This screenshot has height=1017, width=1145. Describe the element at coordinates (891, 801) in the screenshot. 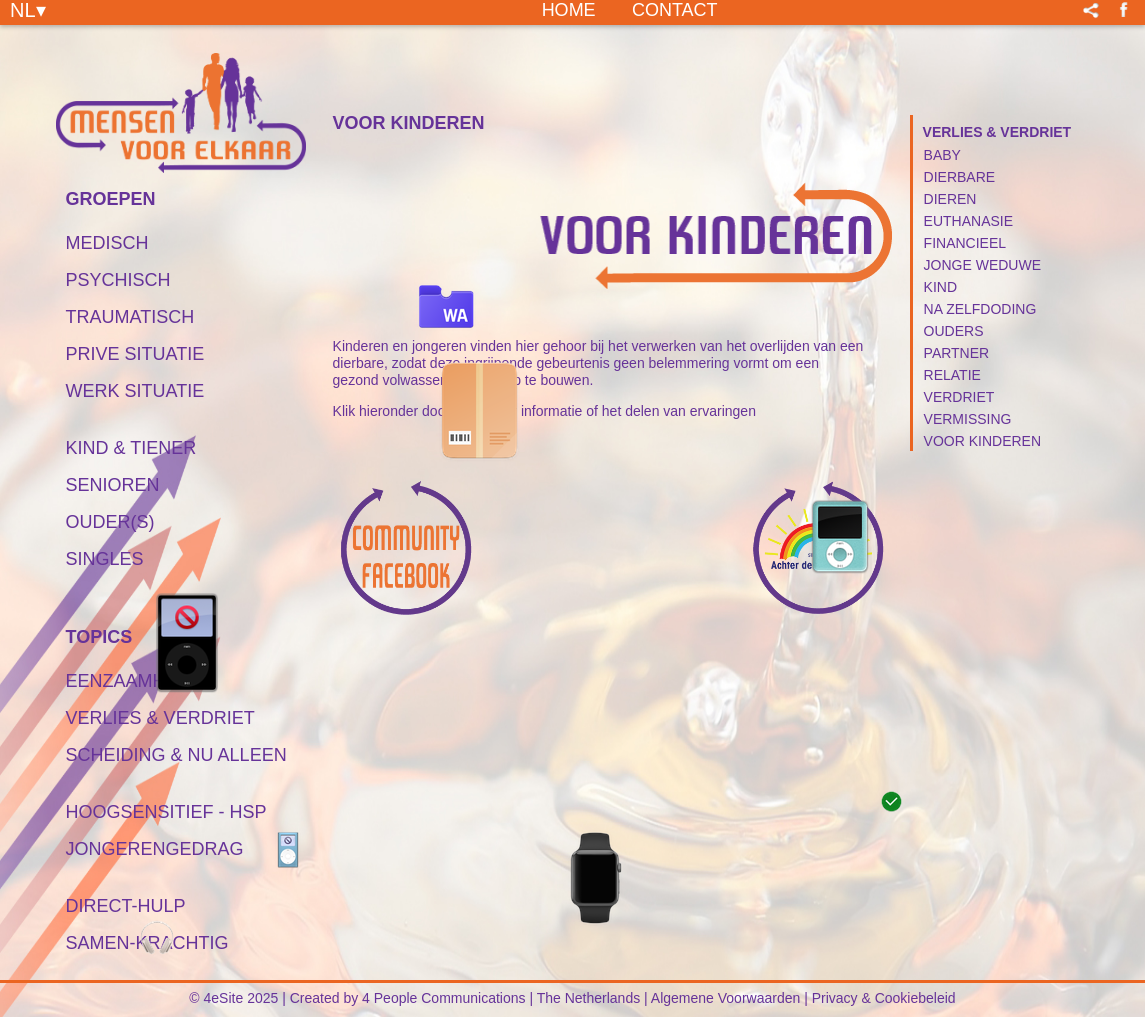

I see `indicates default or selected item` at that location.